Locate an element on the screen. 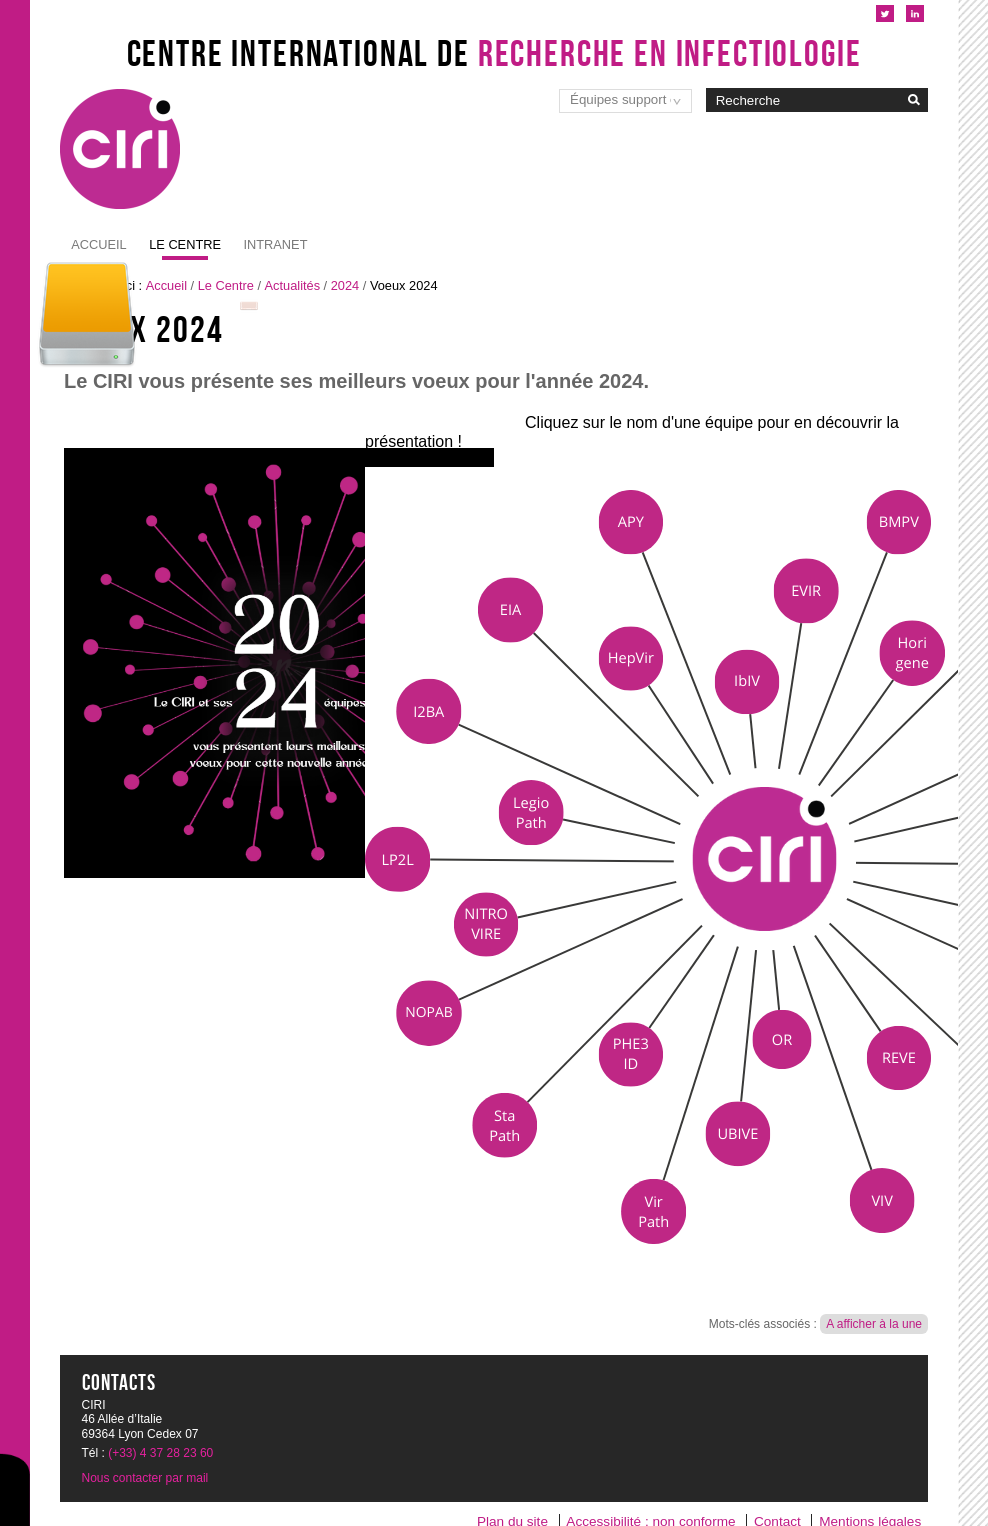  bluetooth keyboard connected is located at coordinates (249, 306).